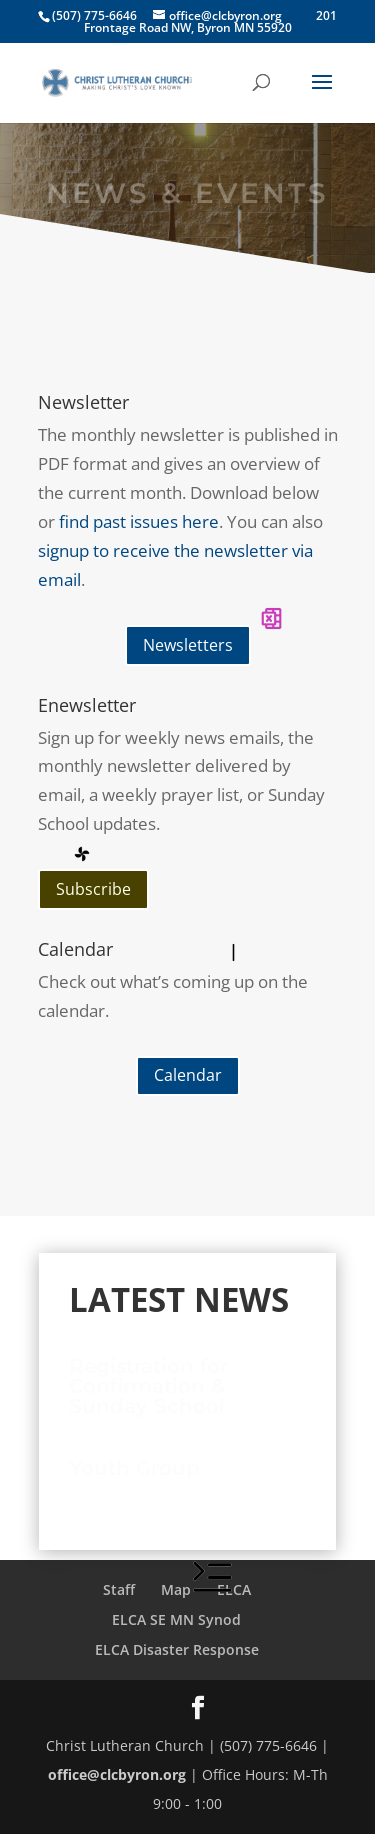  I want to click on vertical divider or separator between UI elements, so click(233, 952).